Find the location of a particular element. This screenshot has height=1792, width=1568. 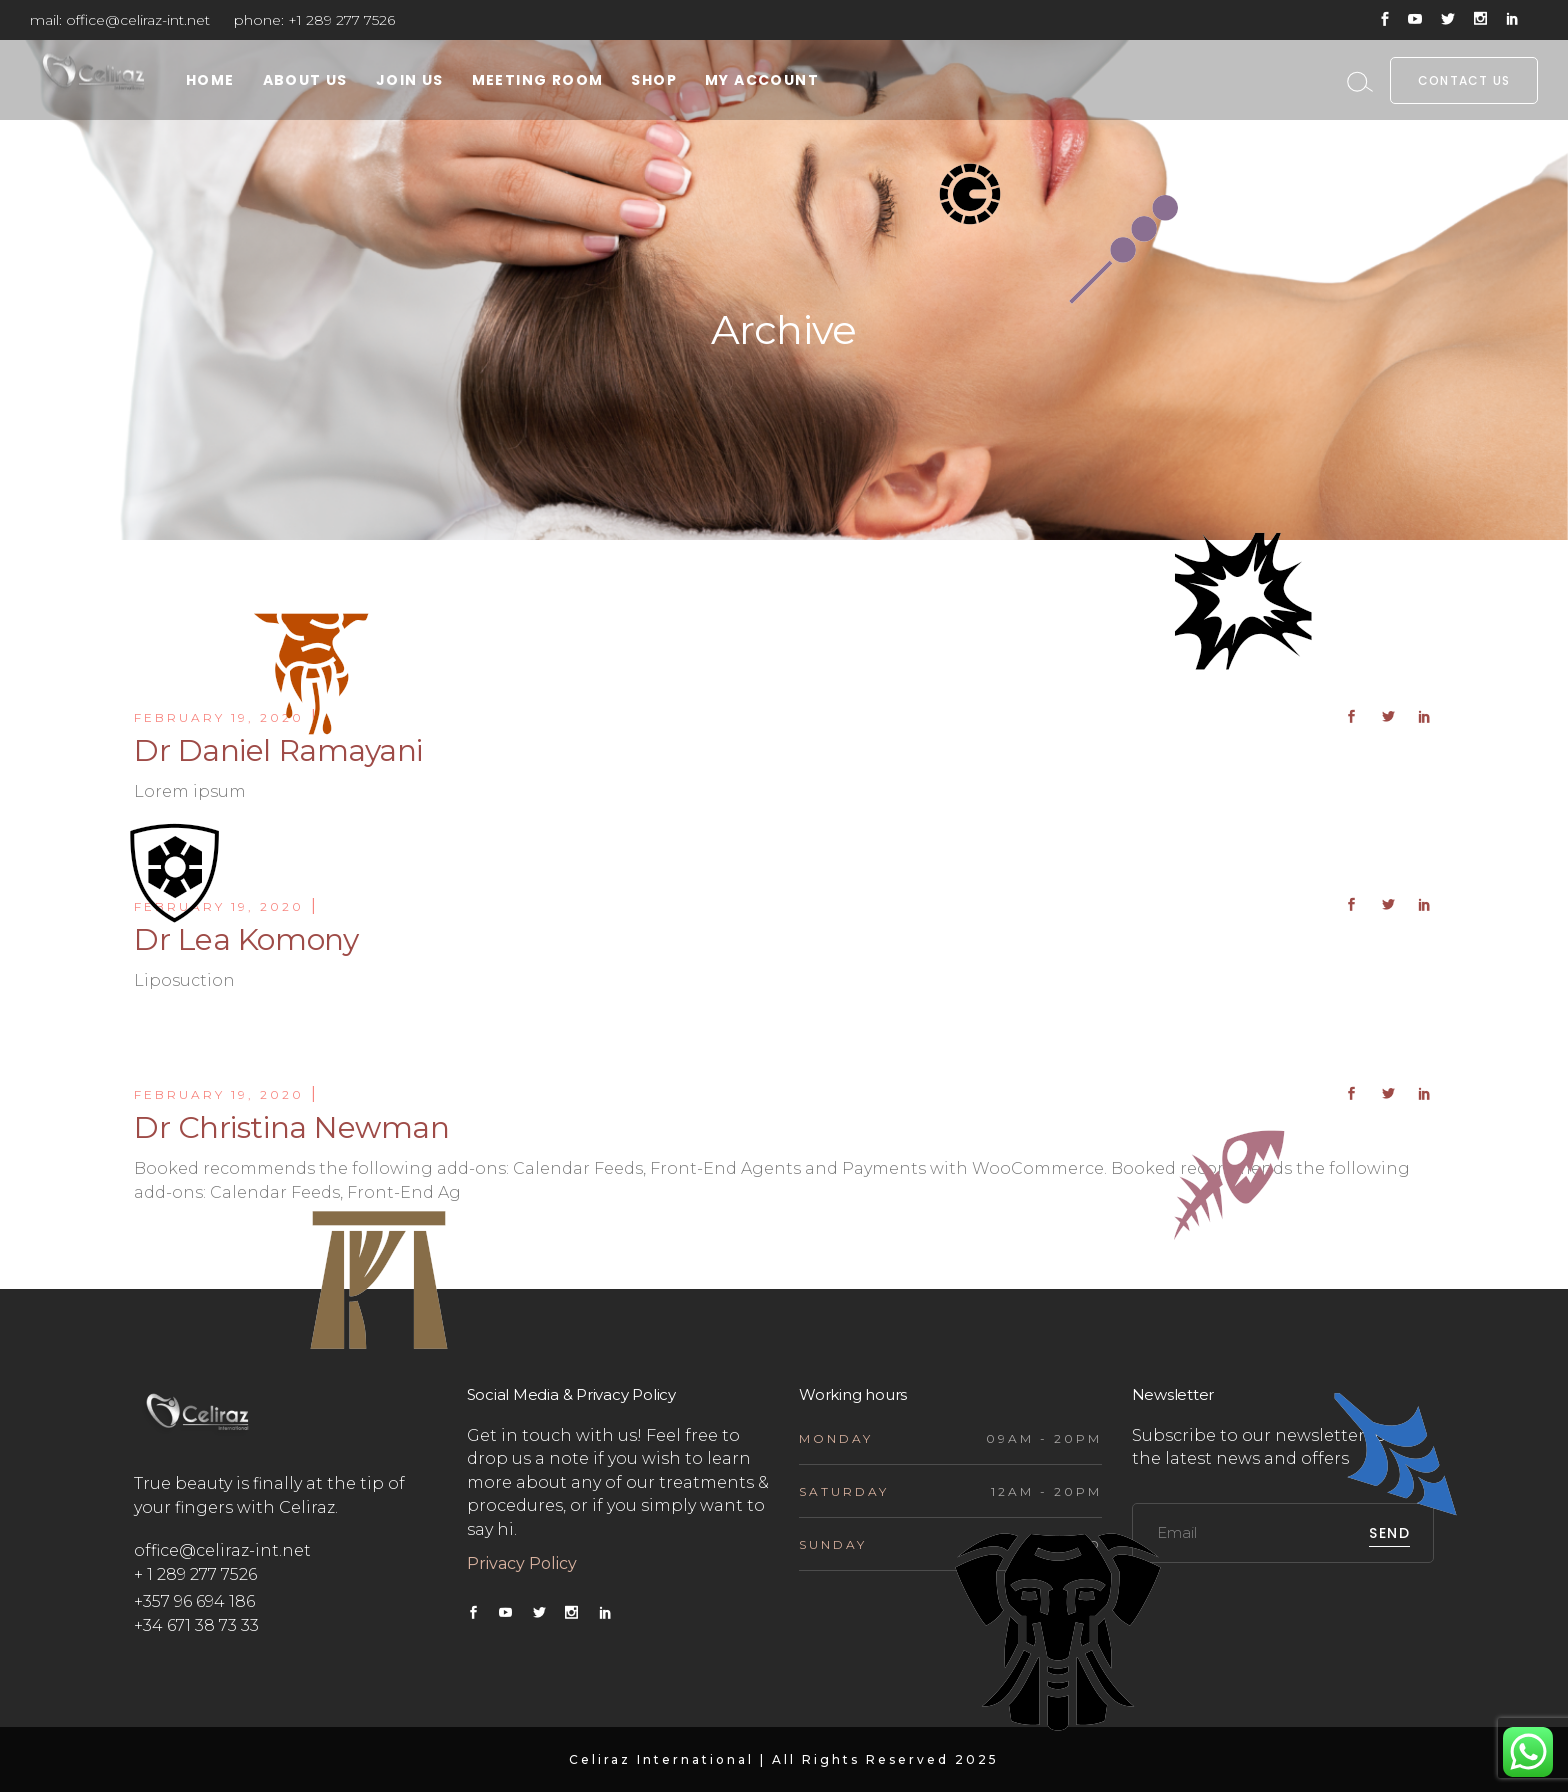

launch projectile weapon in game is located at coordinates (1396, 1455).